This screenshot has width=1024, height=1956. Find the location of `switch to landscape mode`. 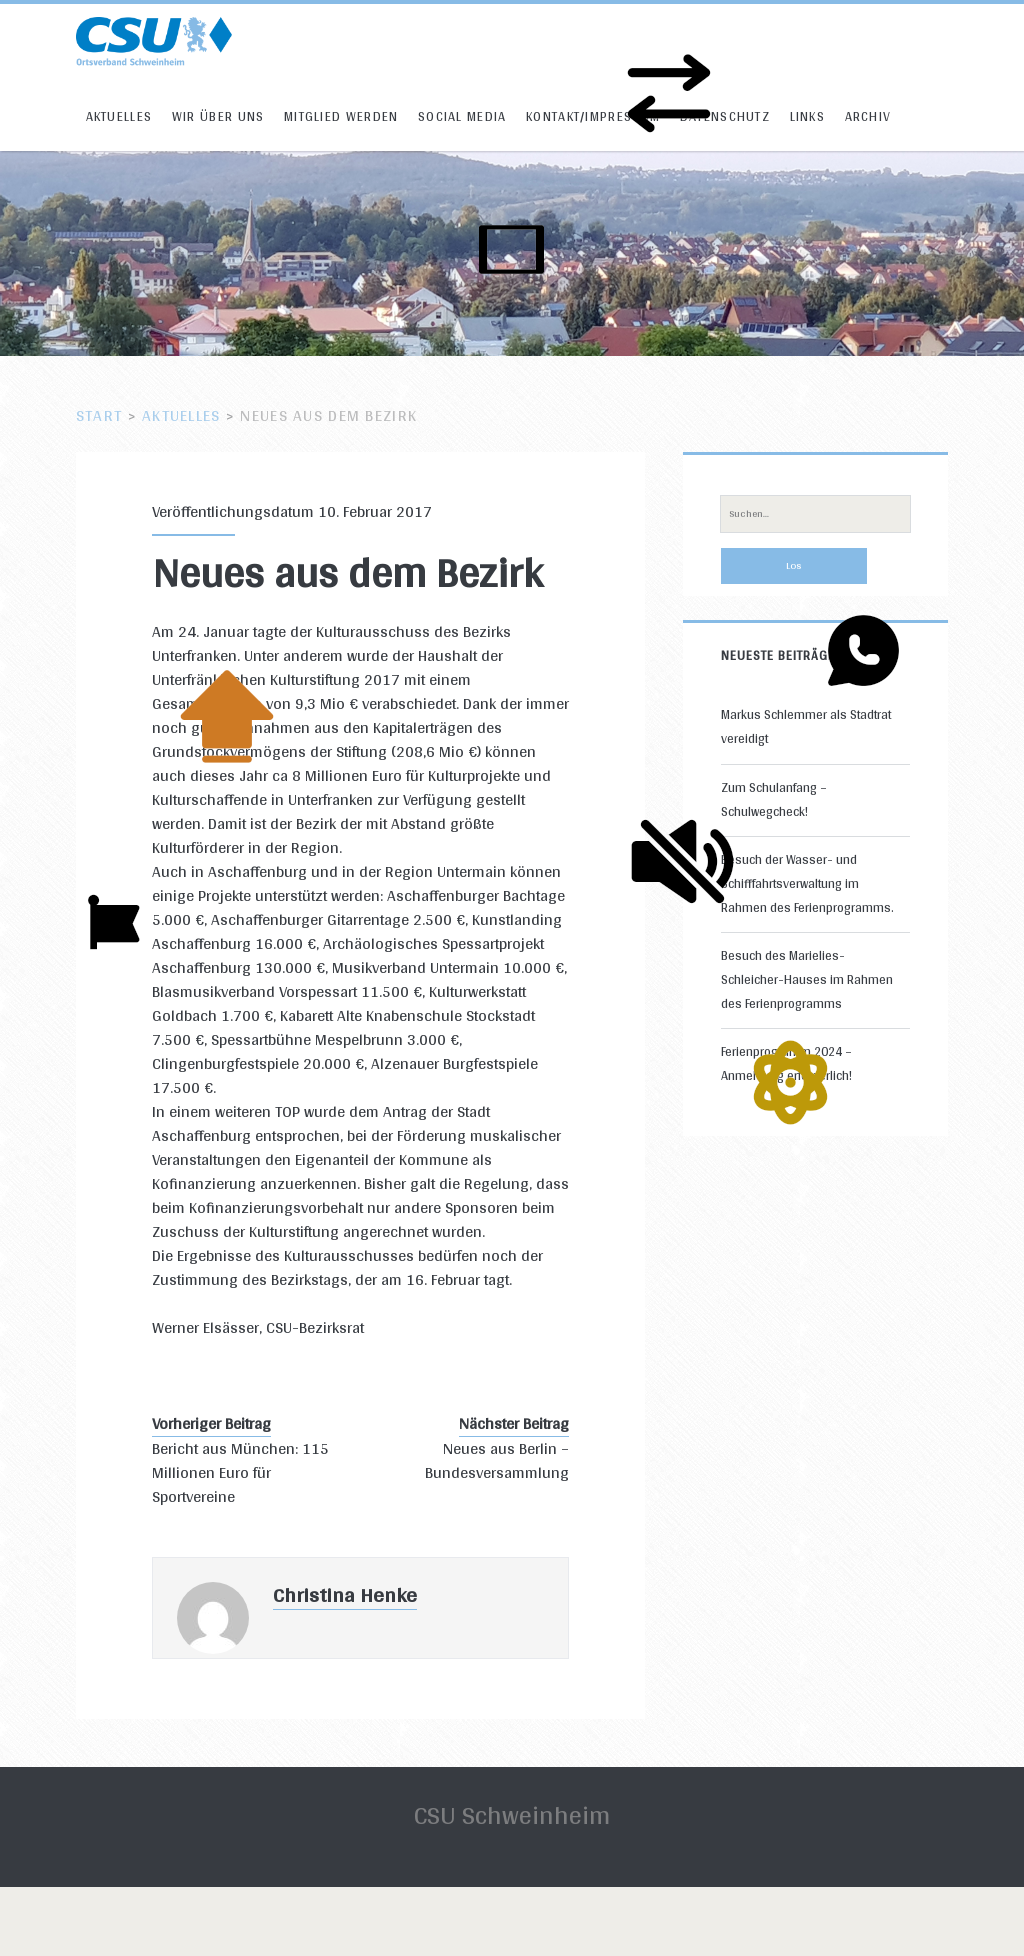

switch to landscape mode is located at coordinates (511, 249).